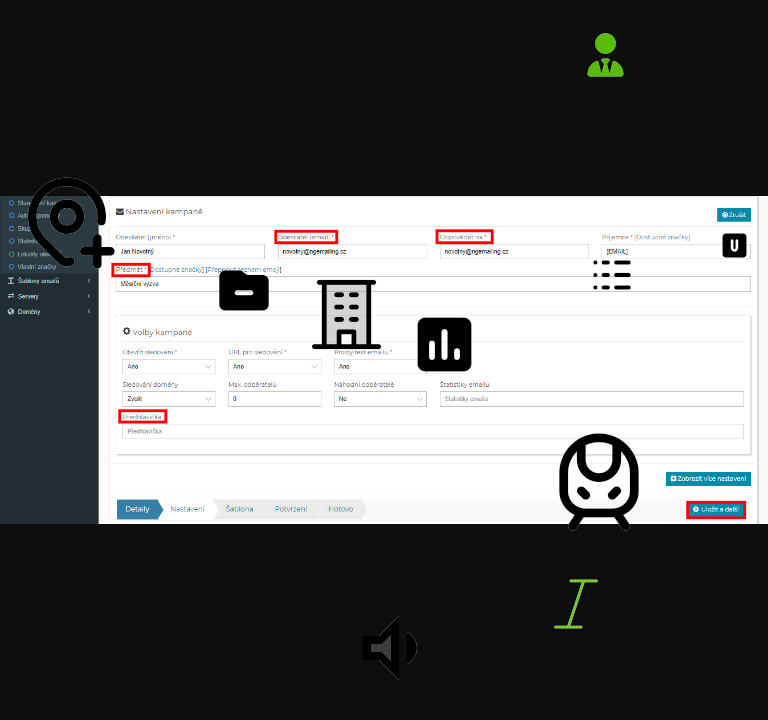 This screenshot has height=720, width=768. What do you see at coordinates (244, 292) in the screenshot?
I see `remove a folder` at bounding box center [244, 292].